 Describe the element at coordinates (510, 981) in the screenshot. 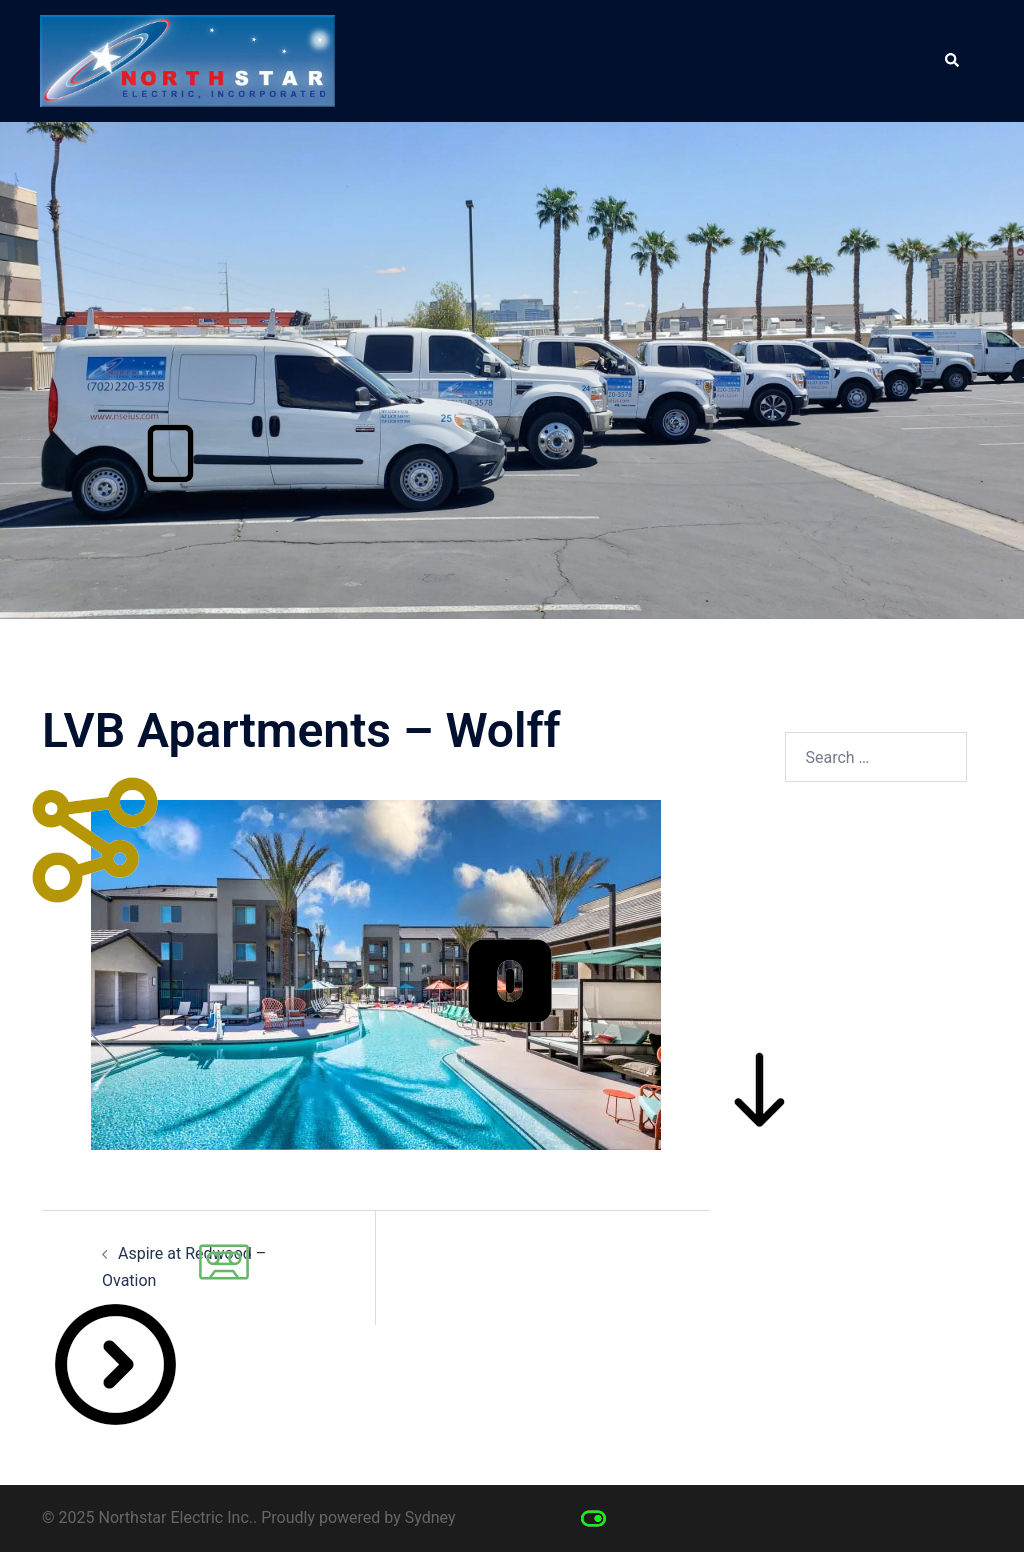

I see `indicates zero items or empty count` at that location.